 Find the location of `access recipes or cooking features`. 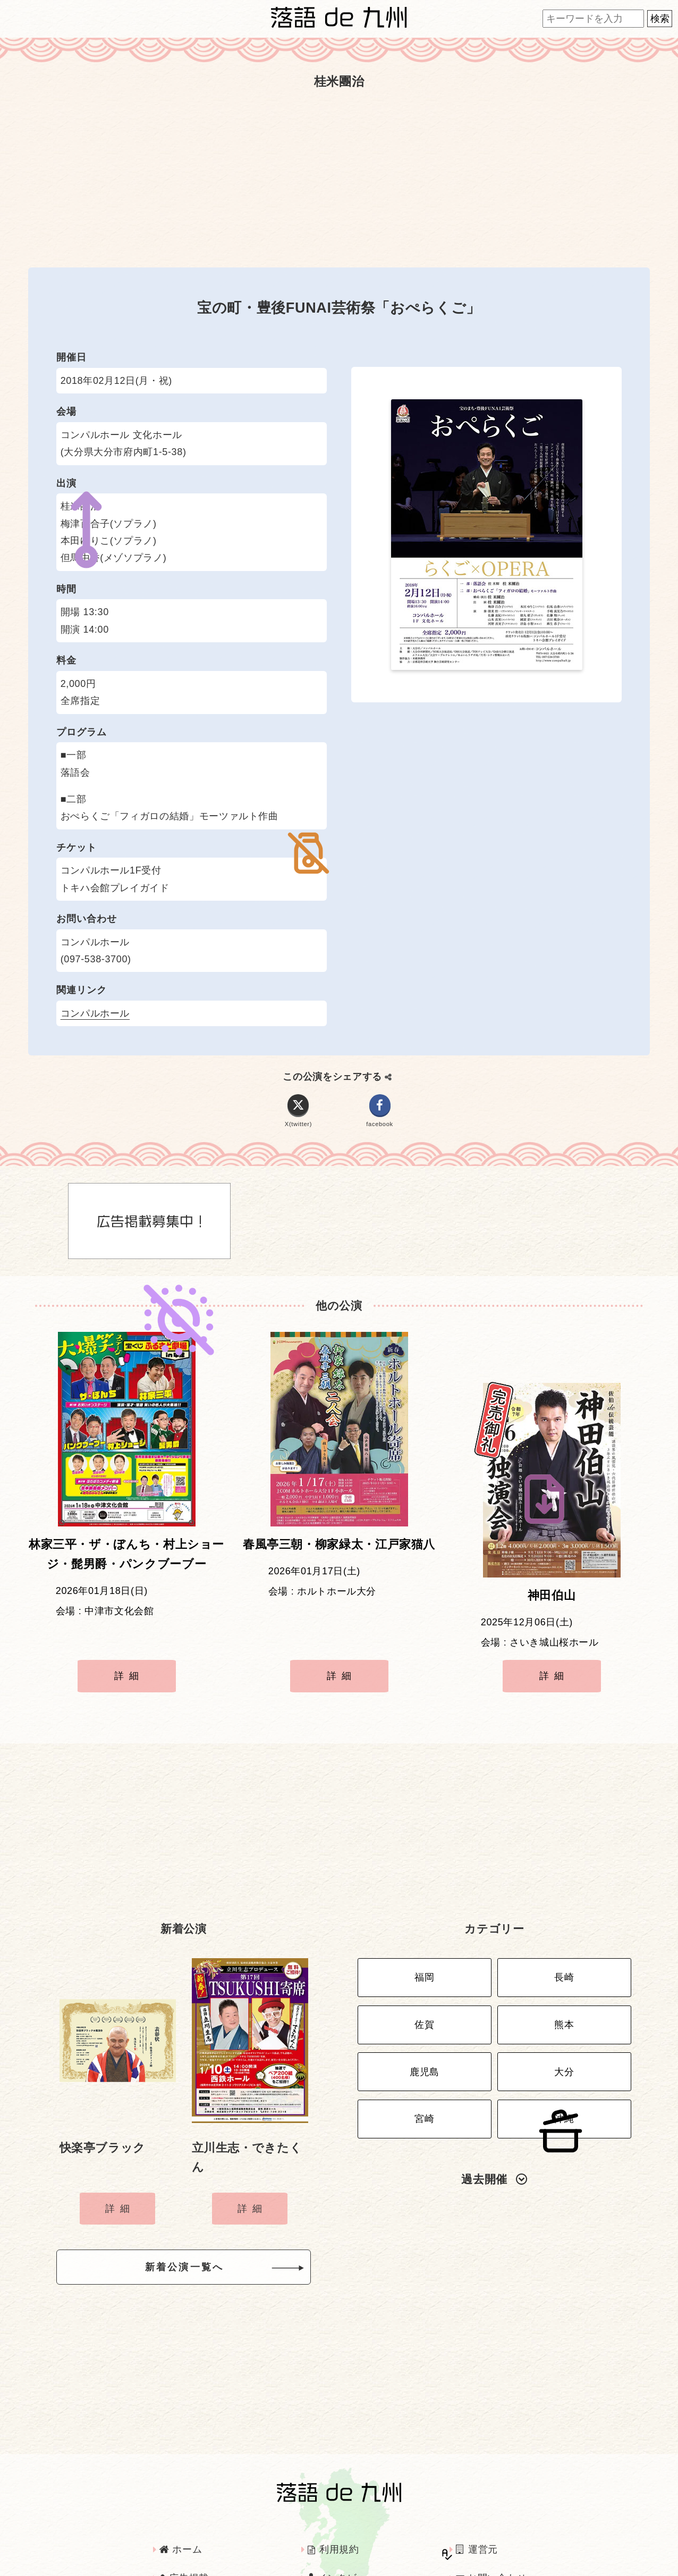

access recipes or cooking features is located at coordinates (561, 2131).